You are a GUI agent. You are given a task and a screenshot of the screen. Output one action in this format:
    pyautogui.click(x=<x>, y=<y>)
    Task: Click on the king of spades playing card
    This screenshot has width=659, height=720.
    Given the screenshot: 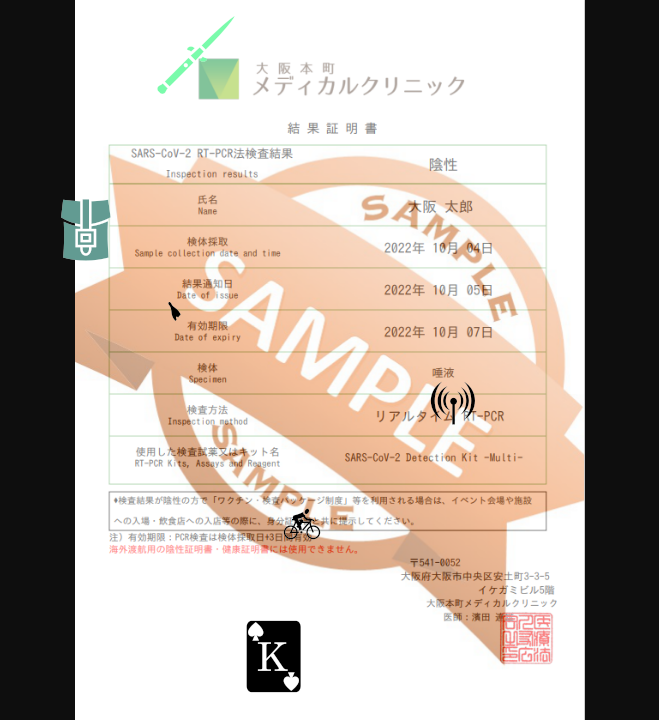 What is the action you would take?
    pyautogui.click(x=273, y=656)
    